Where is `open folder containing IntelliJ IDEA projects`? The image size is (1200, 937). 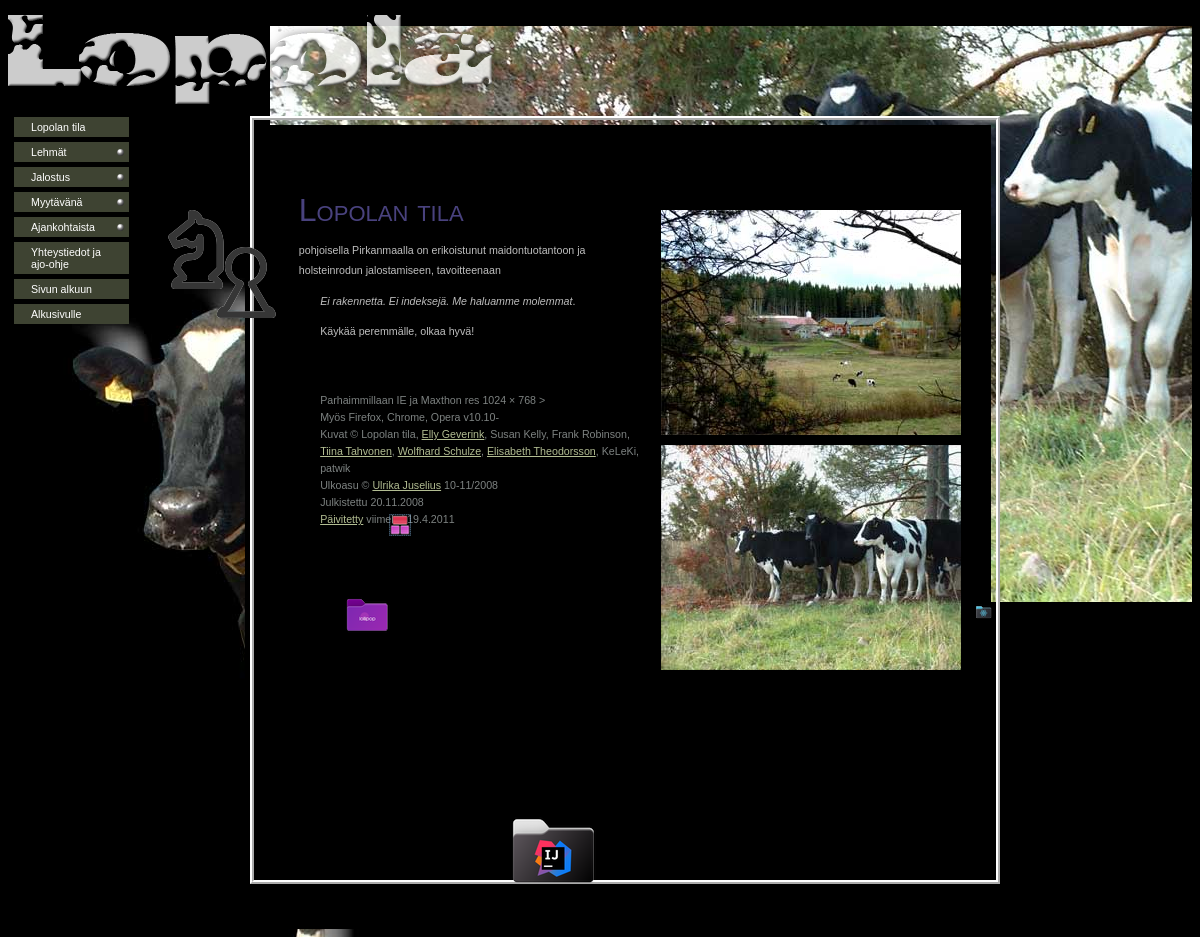 open folder containing IntelliJ IDEA projects is located at coordinates (553, 853).